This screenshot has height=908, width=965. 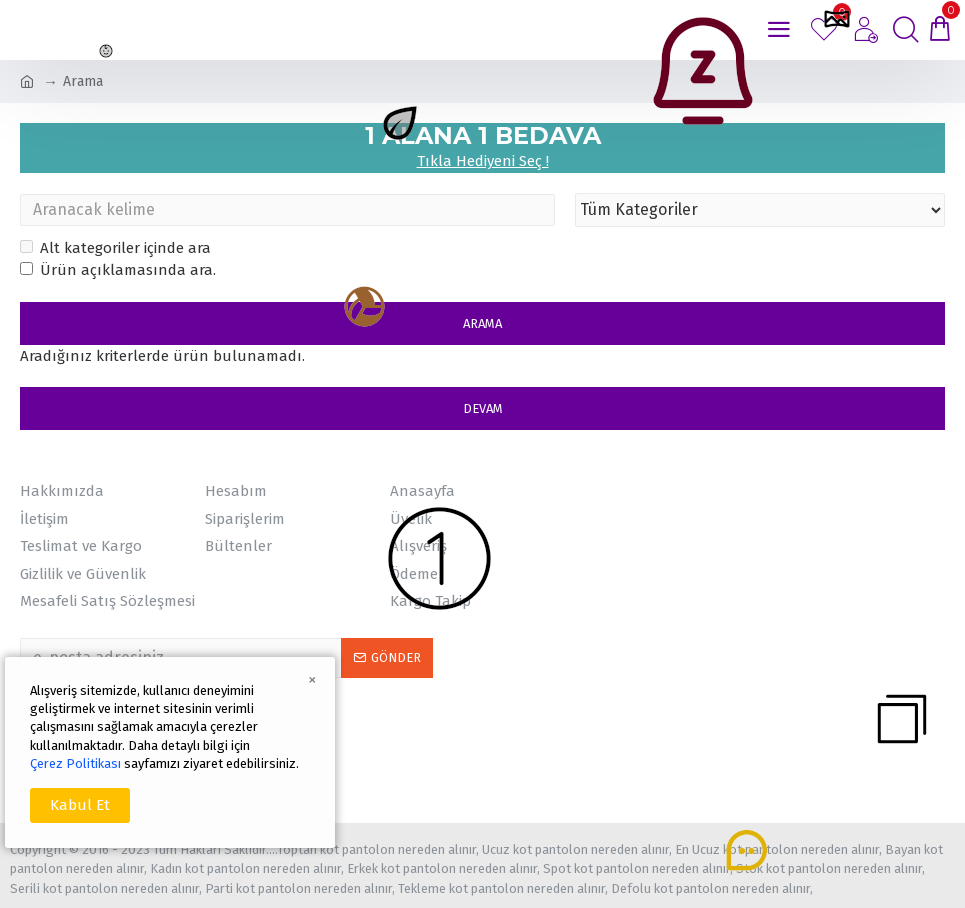 What do you see at coordinates (106, 51) in the screenshot?
I see `access parental or family settings` at bounding box center [106, 51].